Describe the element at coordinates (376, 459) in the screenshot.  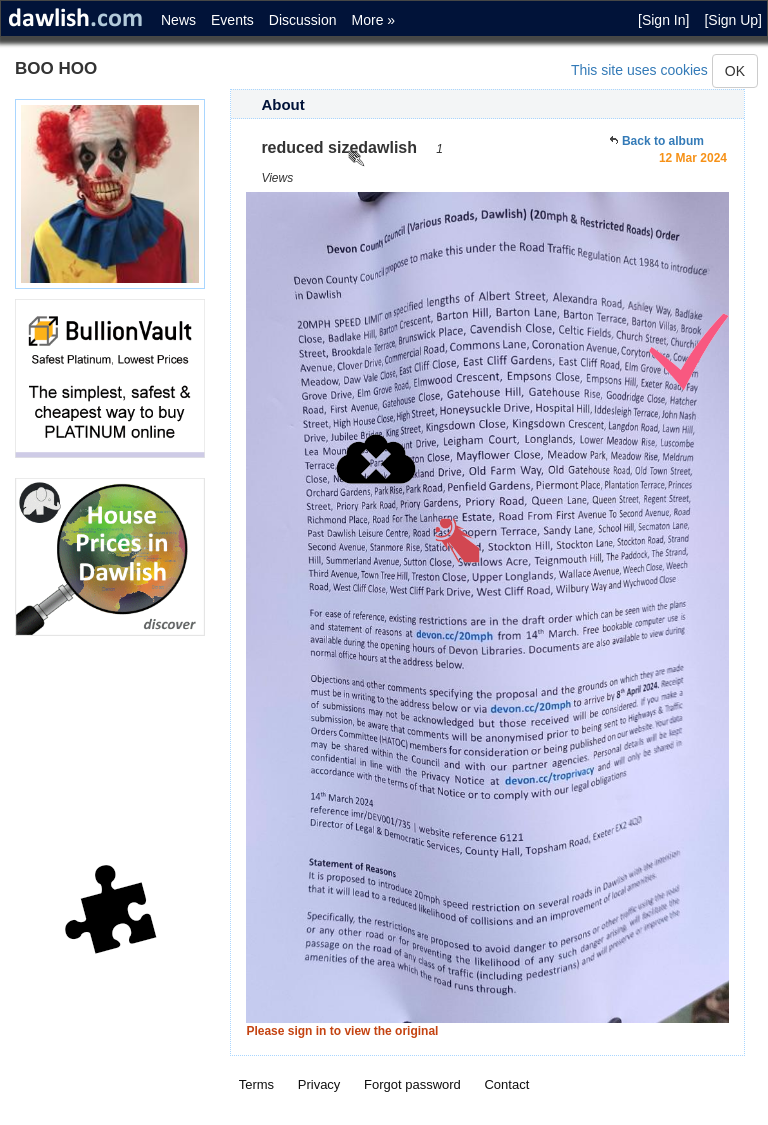
I see `indicates a toxic or hazardous area in gameplay` at that location.